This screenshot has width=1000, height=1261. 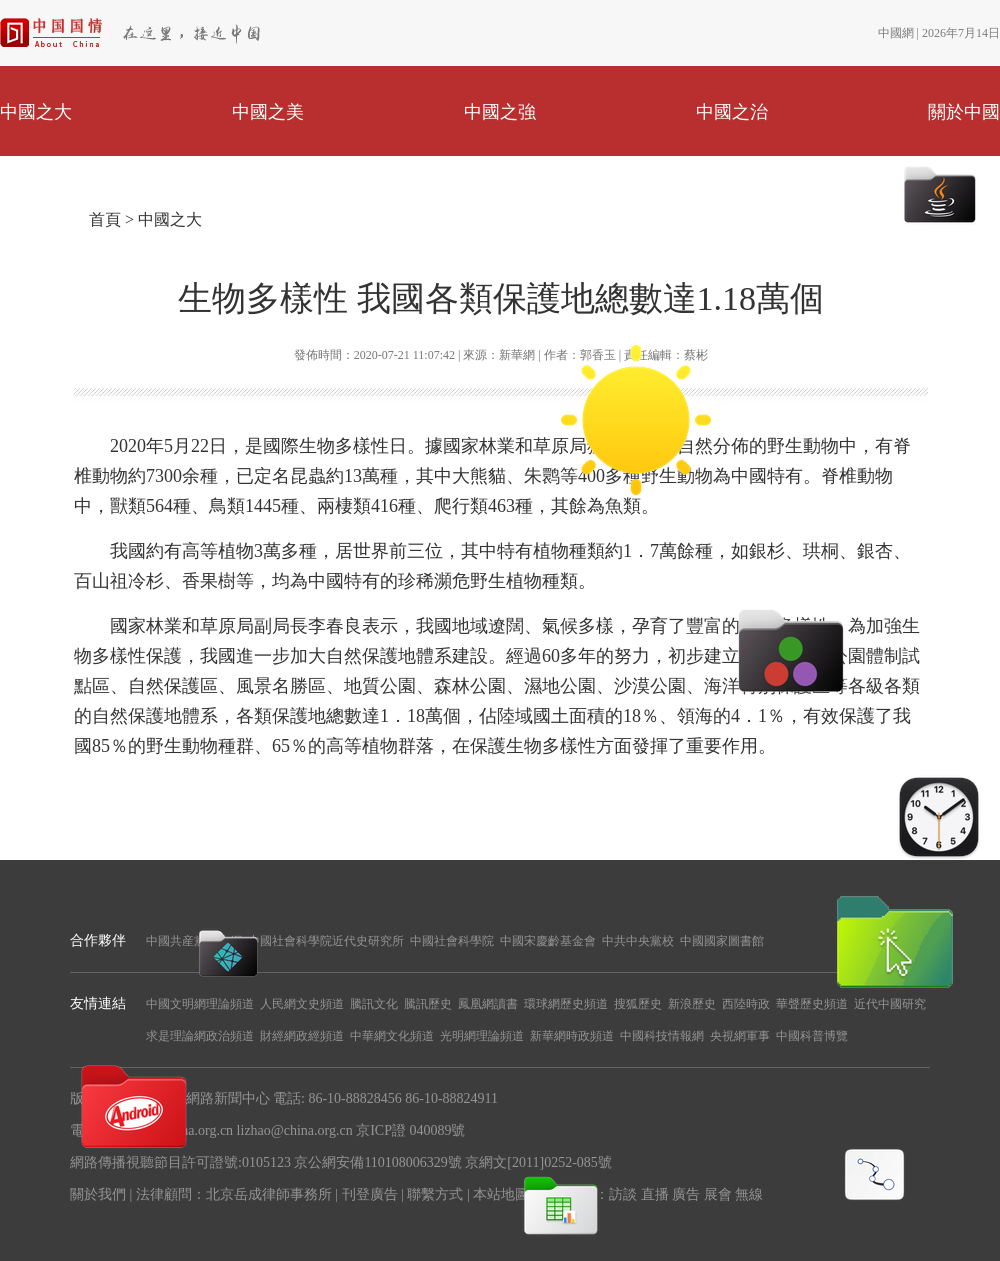 I want to click on indicates clear or sunny weather conditions, so click(x=636, y=420).